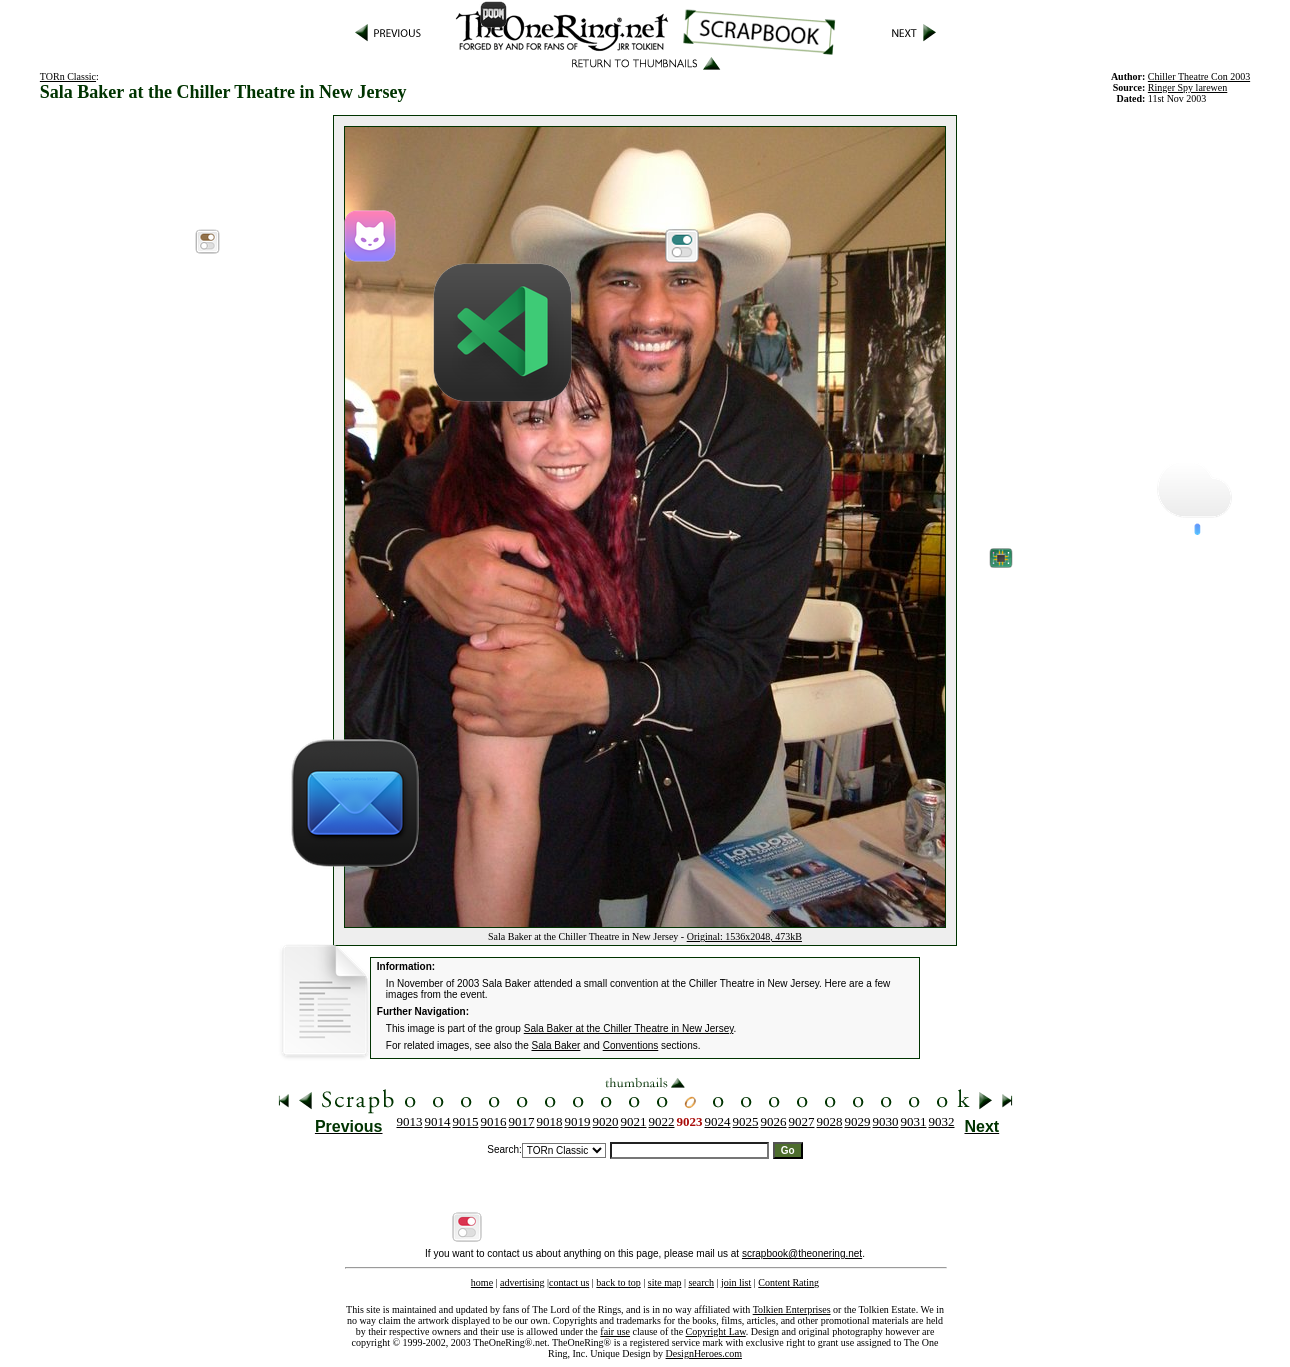 The width and height of the screenshot is (1290, 1367). What do you see at coordinates (493, 14) in the screenshot?
I see `launch DOOM (2016) game` at bounding box center [493, 14].